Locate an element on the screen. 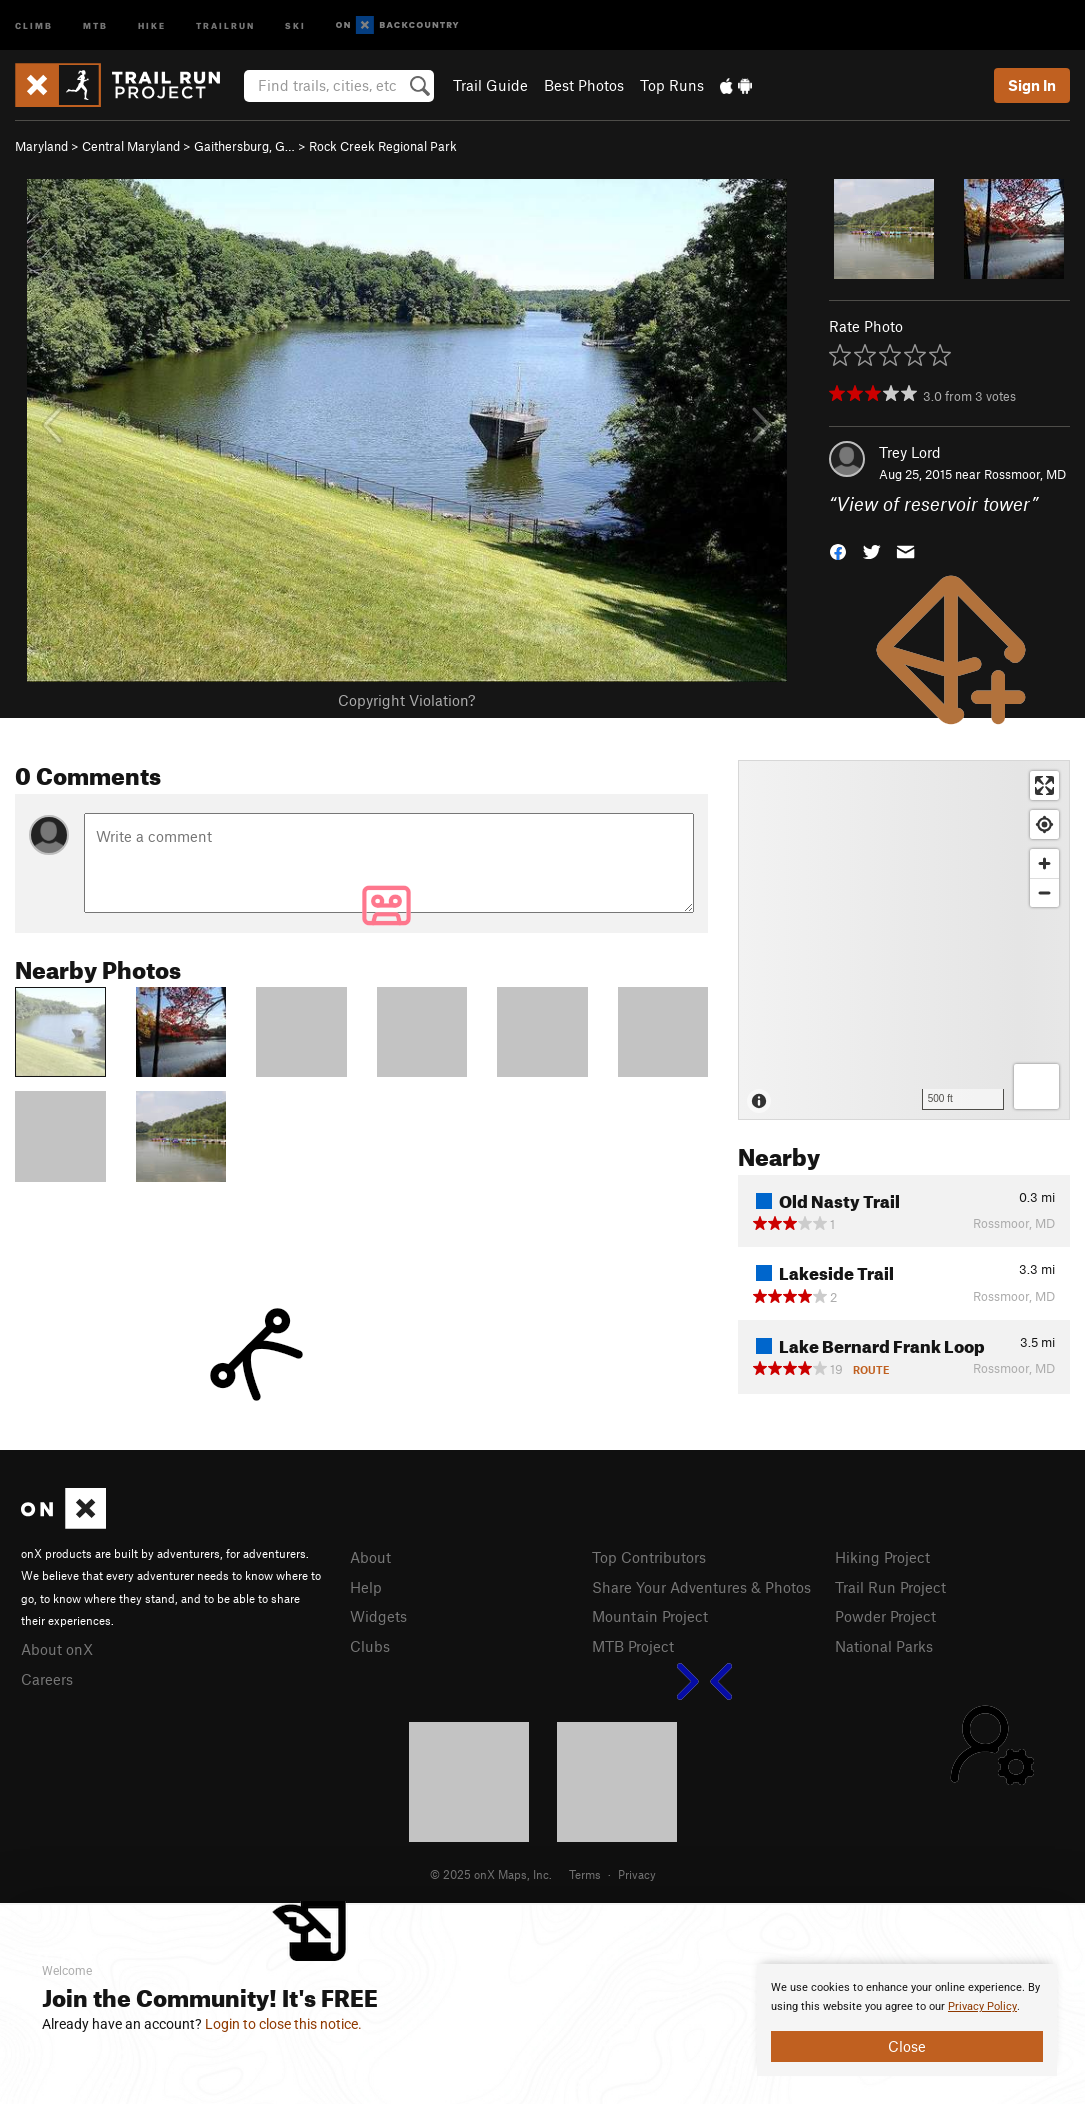 The image size is (1085, 2104). add a new 3D object or shape is located at coordinates (951, 650).